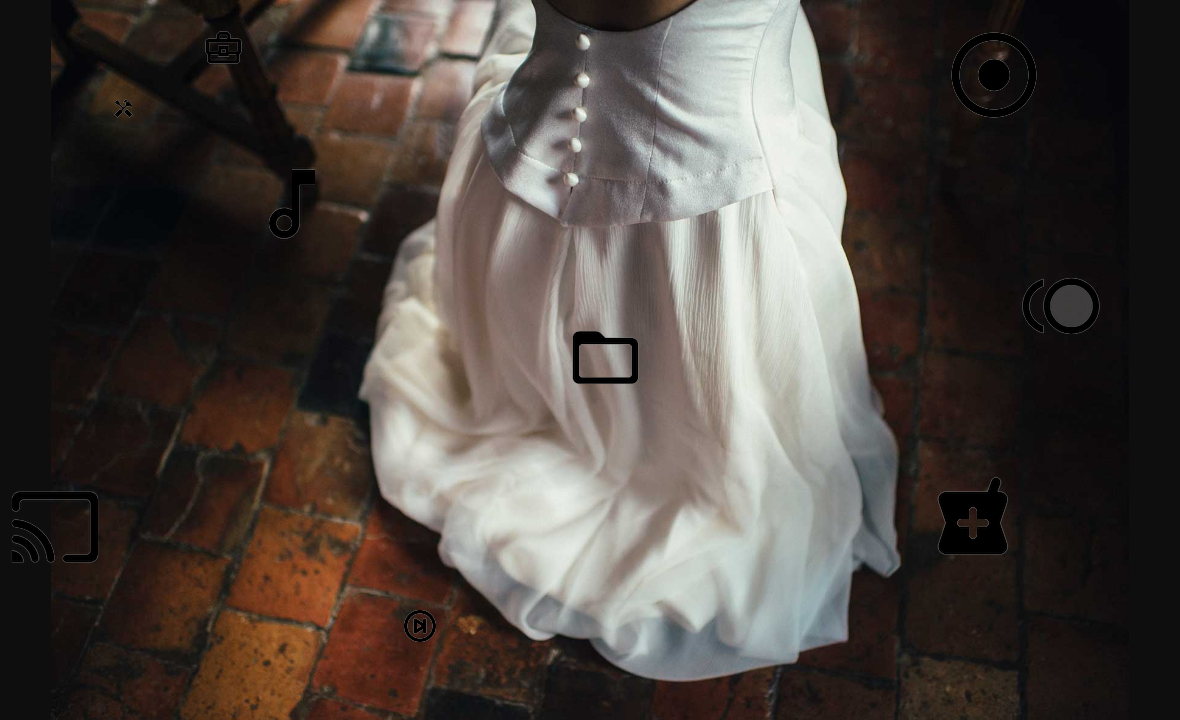  What do you see at coordinates (994, 75) in the screenshot?
I see `select this option (radio button)` at bounding box center [994, 75].